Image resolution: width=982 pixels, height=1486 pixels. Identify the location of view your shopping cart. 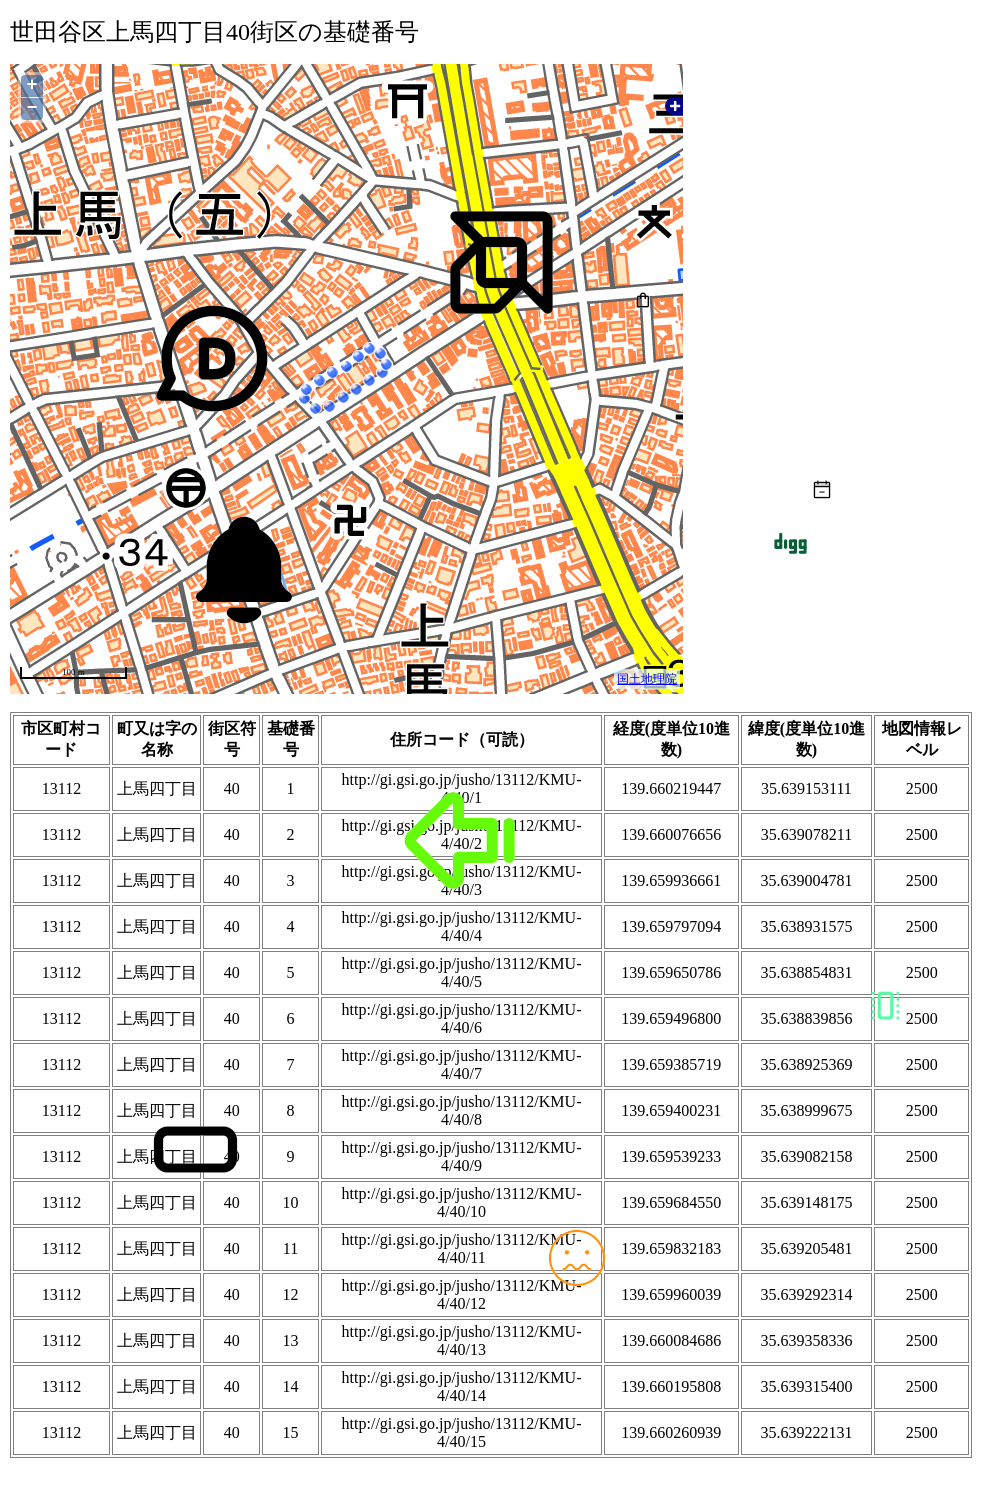
(643, 300).